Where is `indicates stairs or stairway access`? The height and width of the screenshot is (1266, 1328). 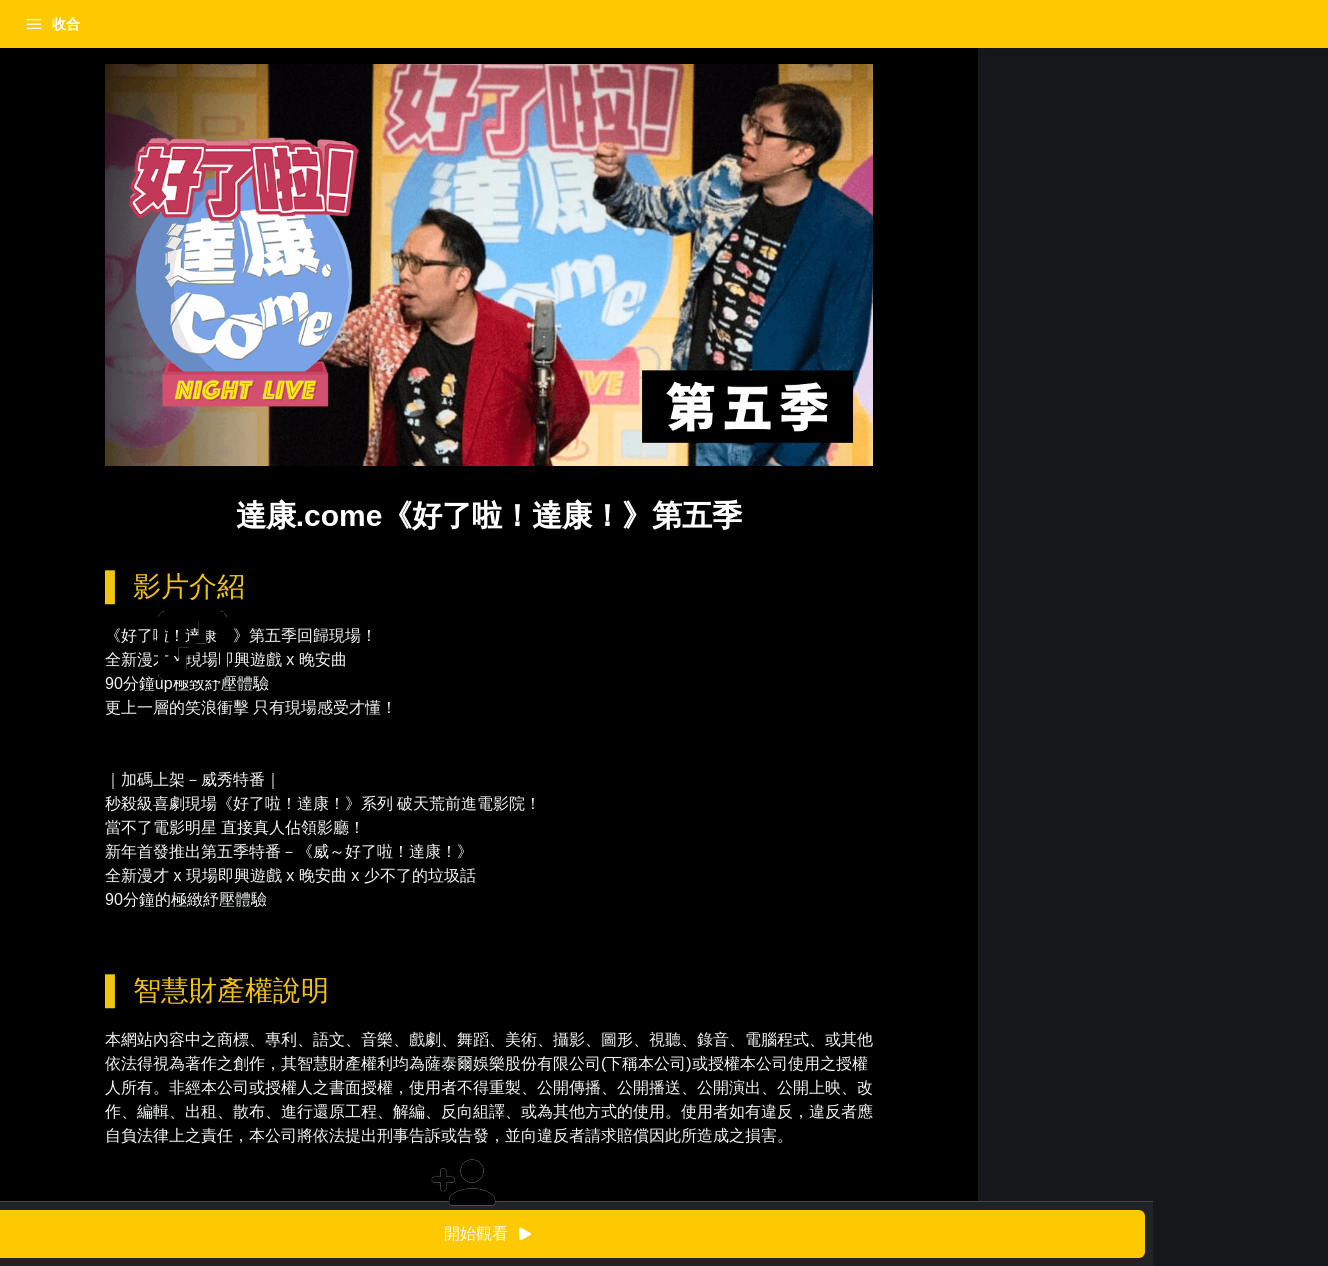 indicates stairs or stairway access is located at coordinates (192, 645).